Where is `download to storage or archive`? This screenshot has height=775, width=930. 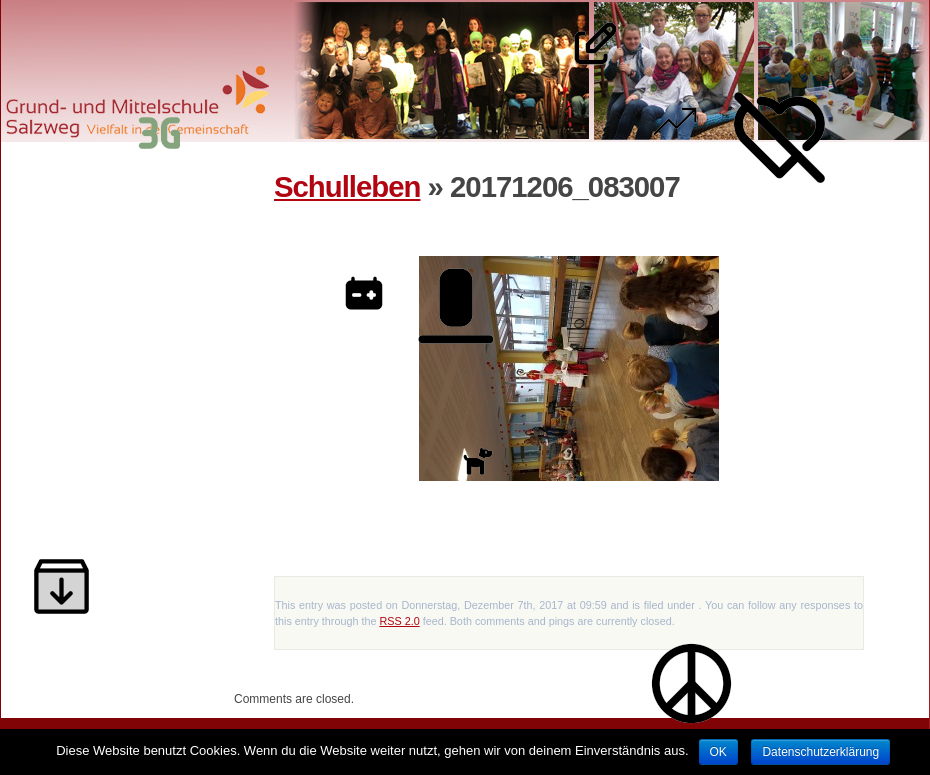 download to storage or archive is located at coordinates (61, 586).